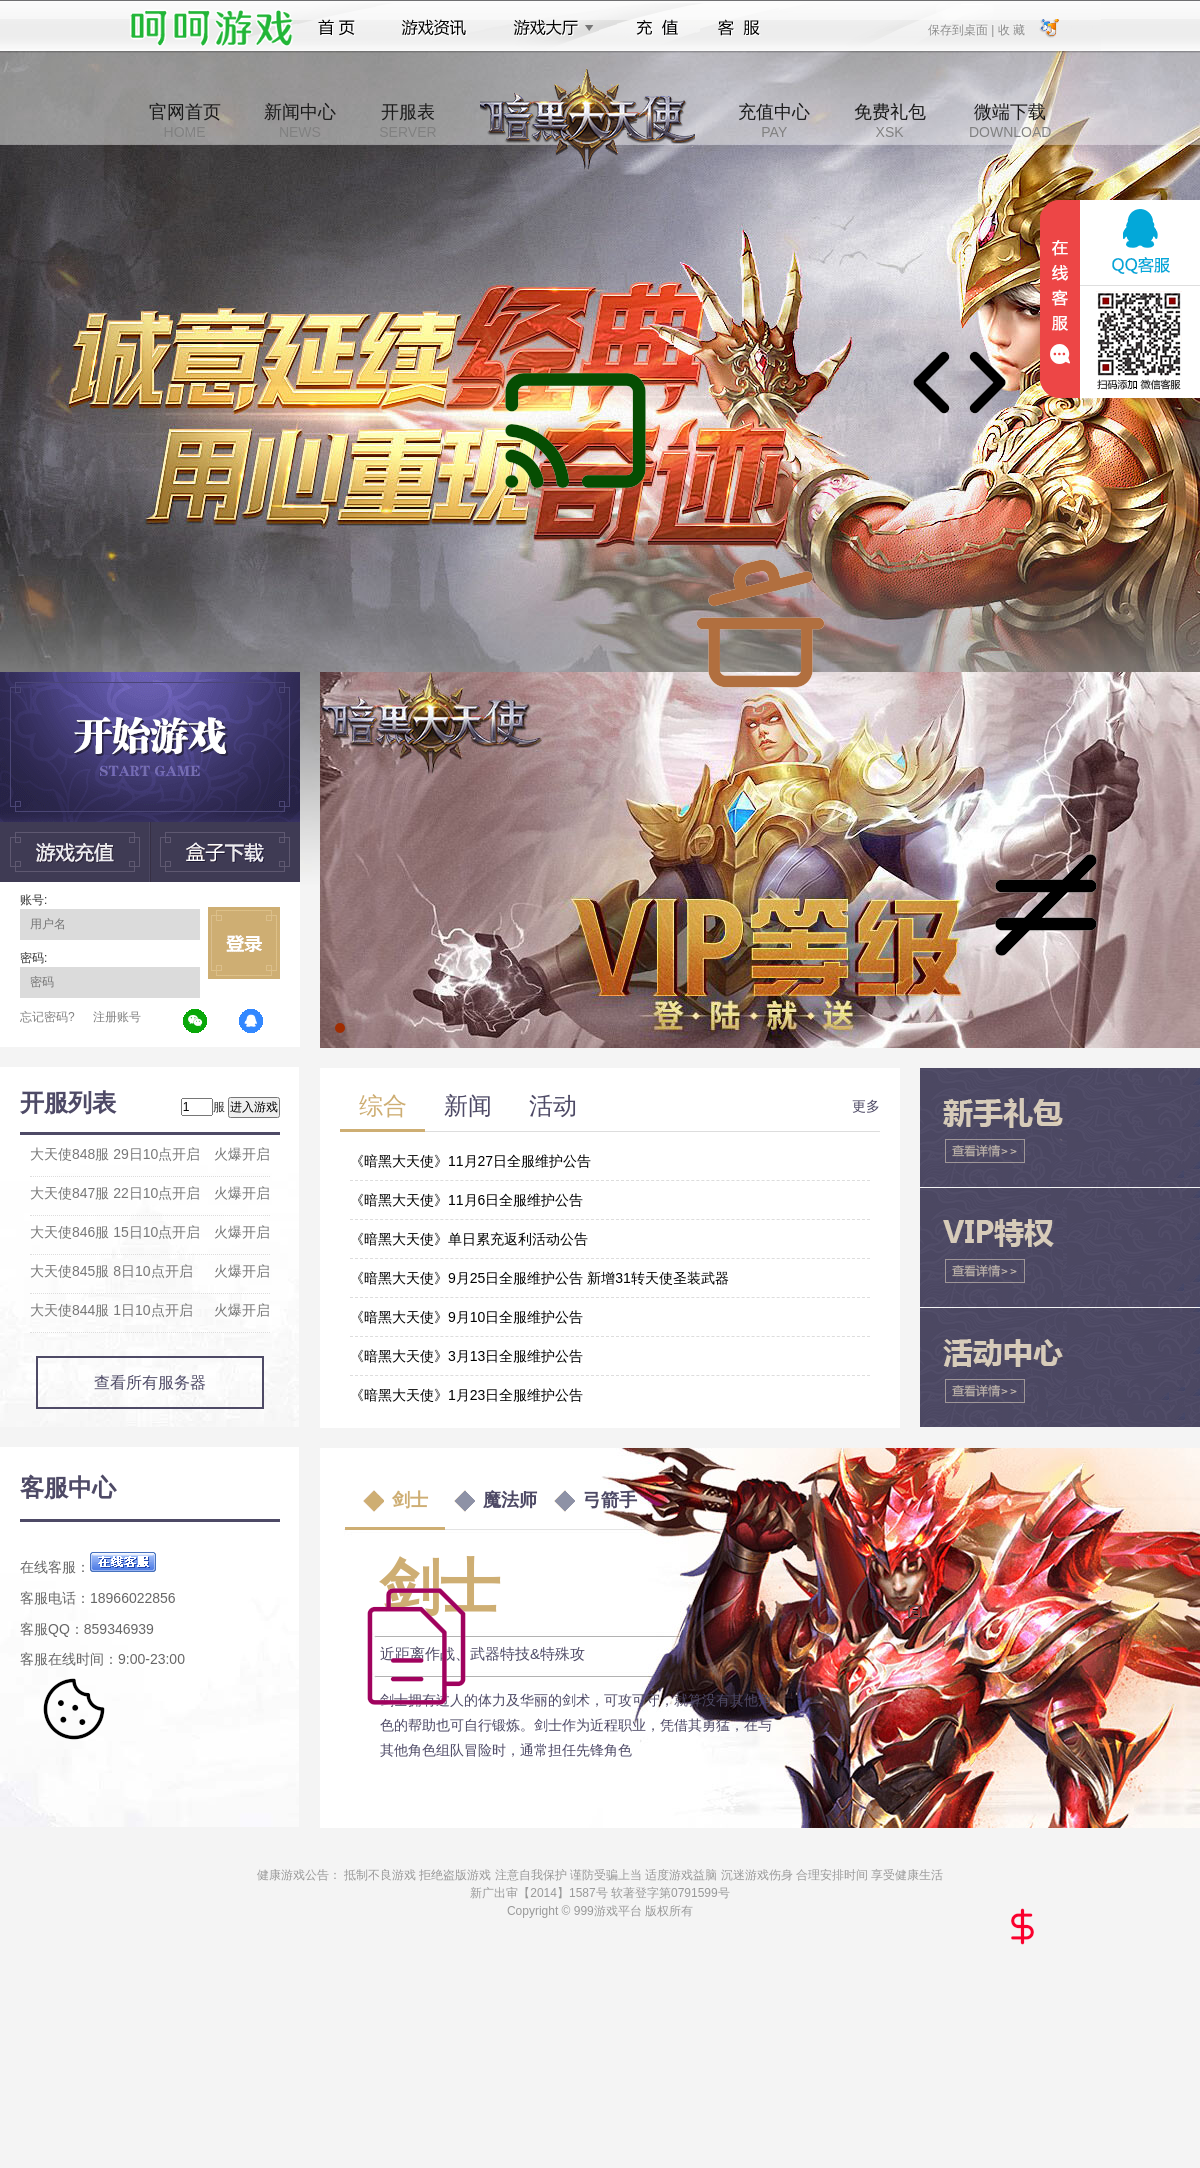 The height and width of the screenshot is (2168, 1200). What do you see at coordinates (1046, 905) in the screenshot?
I see `indicates values are not equal` at bounding box center [1046, 905].